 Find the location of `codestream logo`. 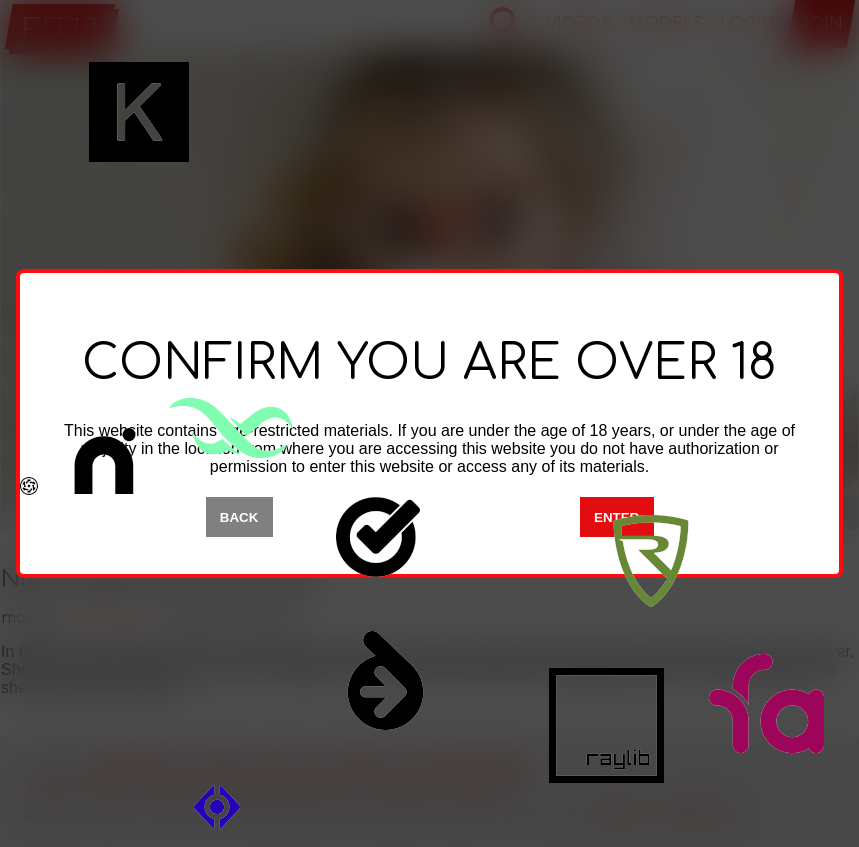

codestream logo is located at coordinates (217, 807).